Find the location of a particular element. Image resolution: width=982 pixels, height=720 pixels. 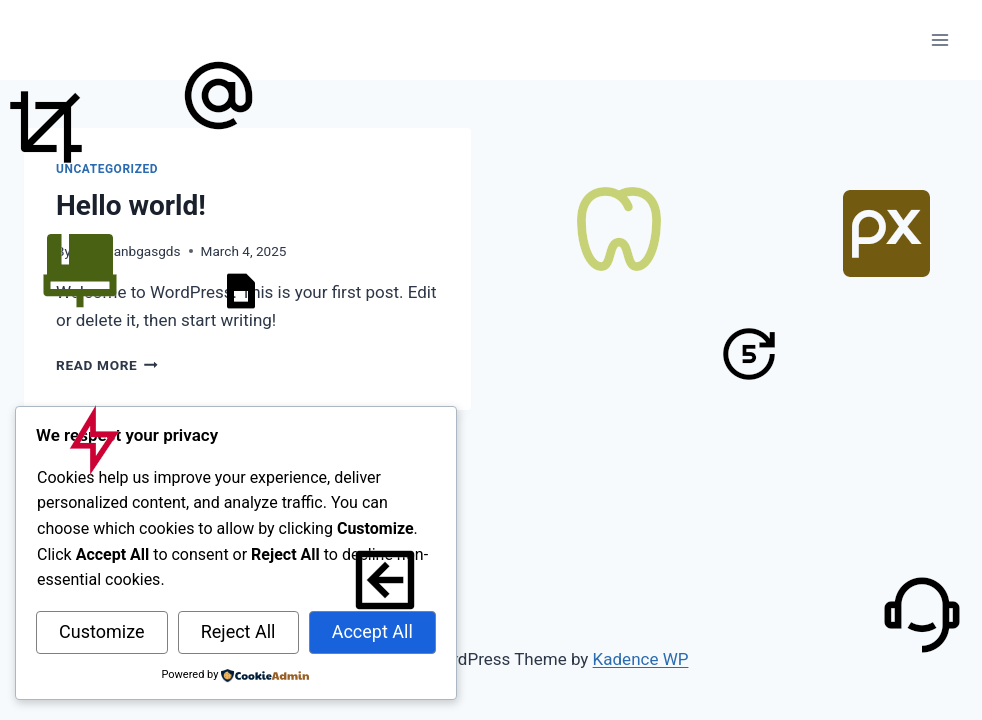

compose a new email is located at coordinates (218, 95).